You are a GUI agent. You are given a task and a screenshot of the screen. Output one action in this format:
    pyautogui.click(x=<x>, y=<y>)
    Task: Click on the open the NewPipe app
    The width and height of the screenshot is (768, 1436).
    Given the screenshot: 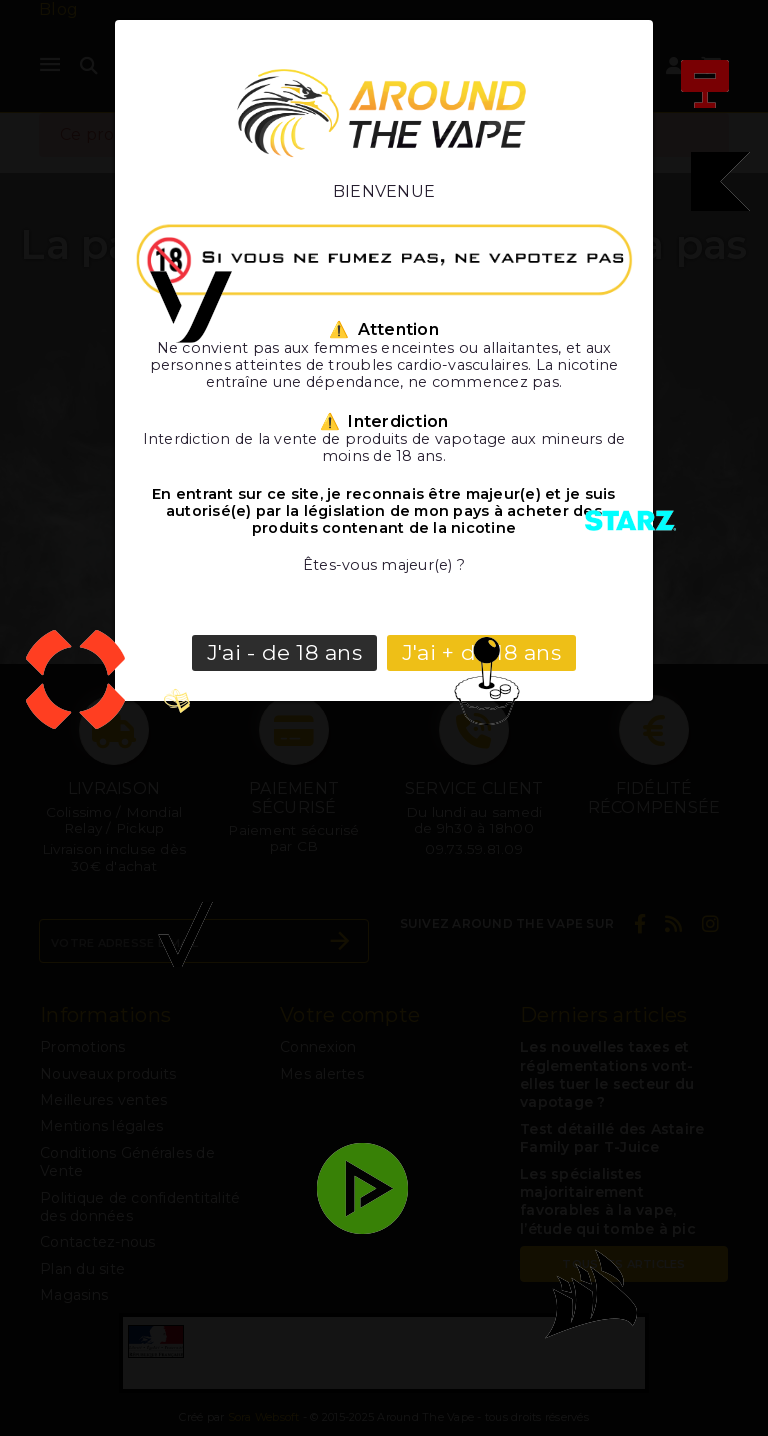 What is the action you would take?
    pyautogui.click(x=362, y=1188)
    